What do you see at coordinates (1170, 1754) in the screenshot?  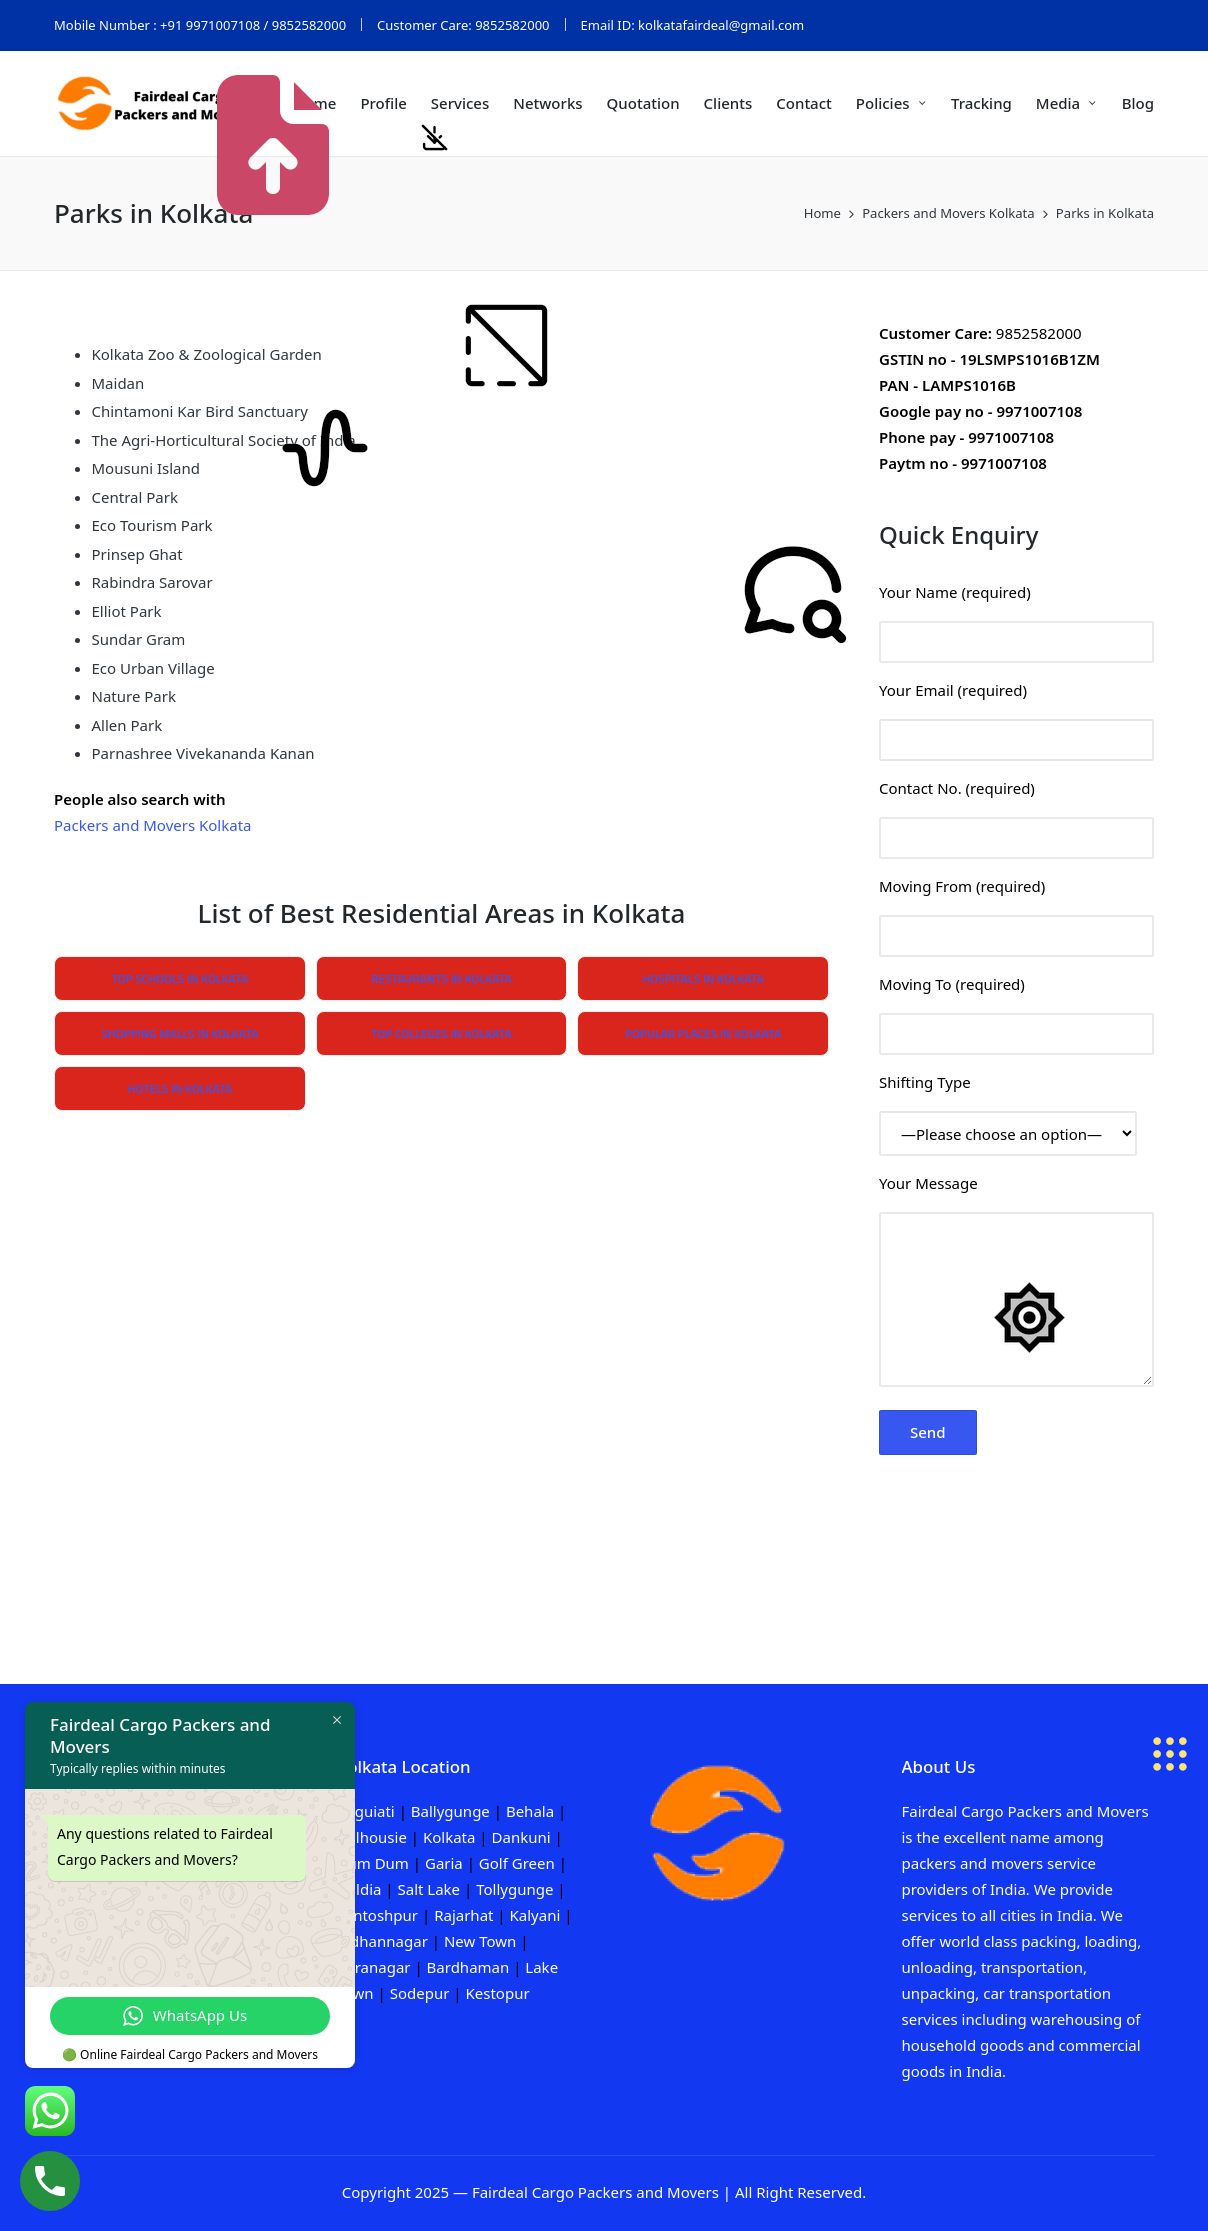 I see `open app drawer or launcher` at bounding box center [1170, 1754].